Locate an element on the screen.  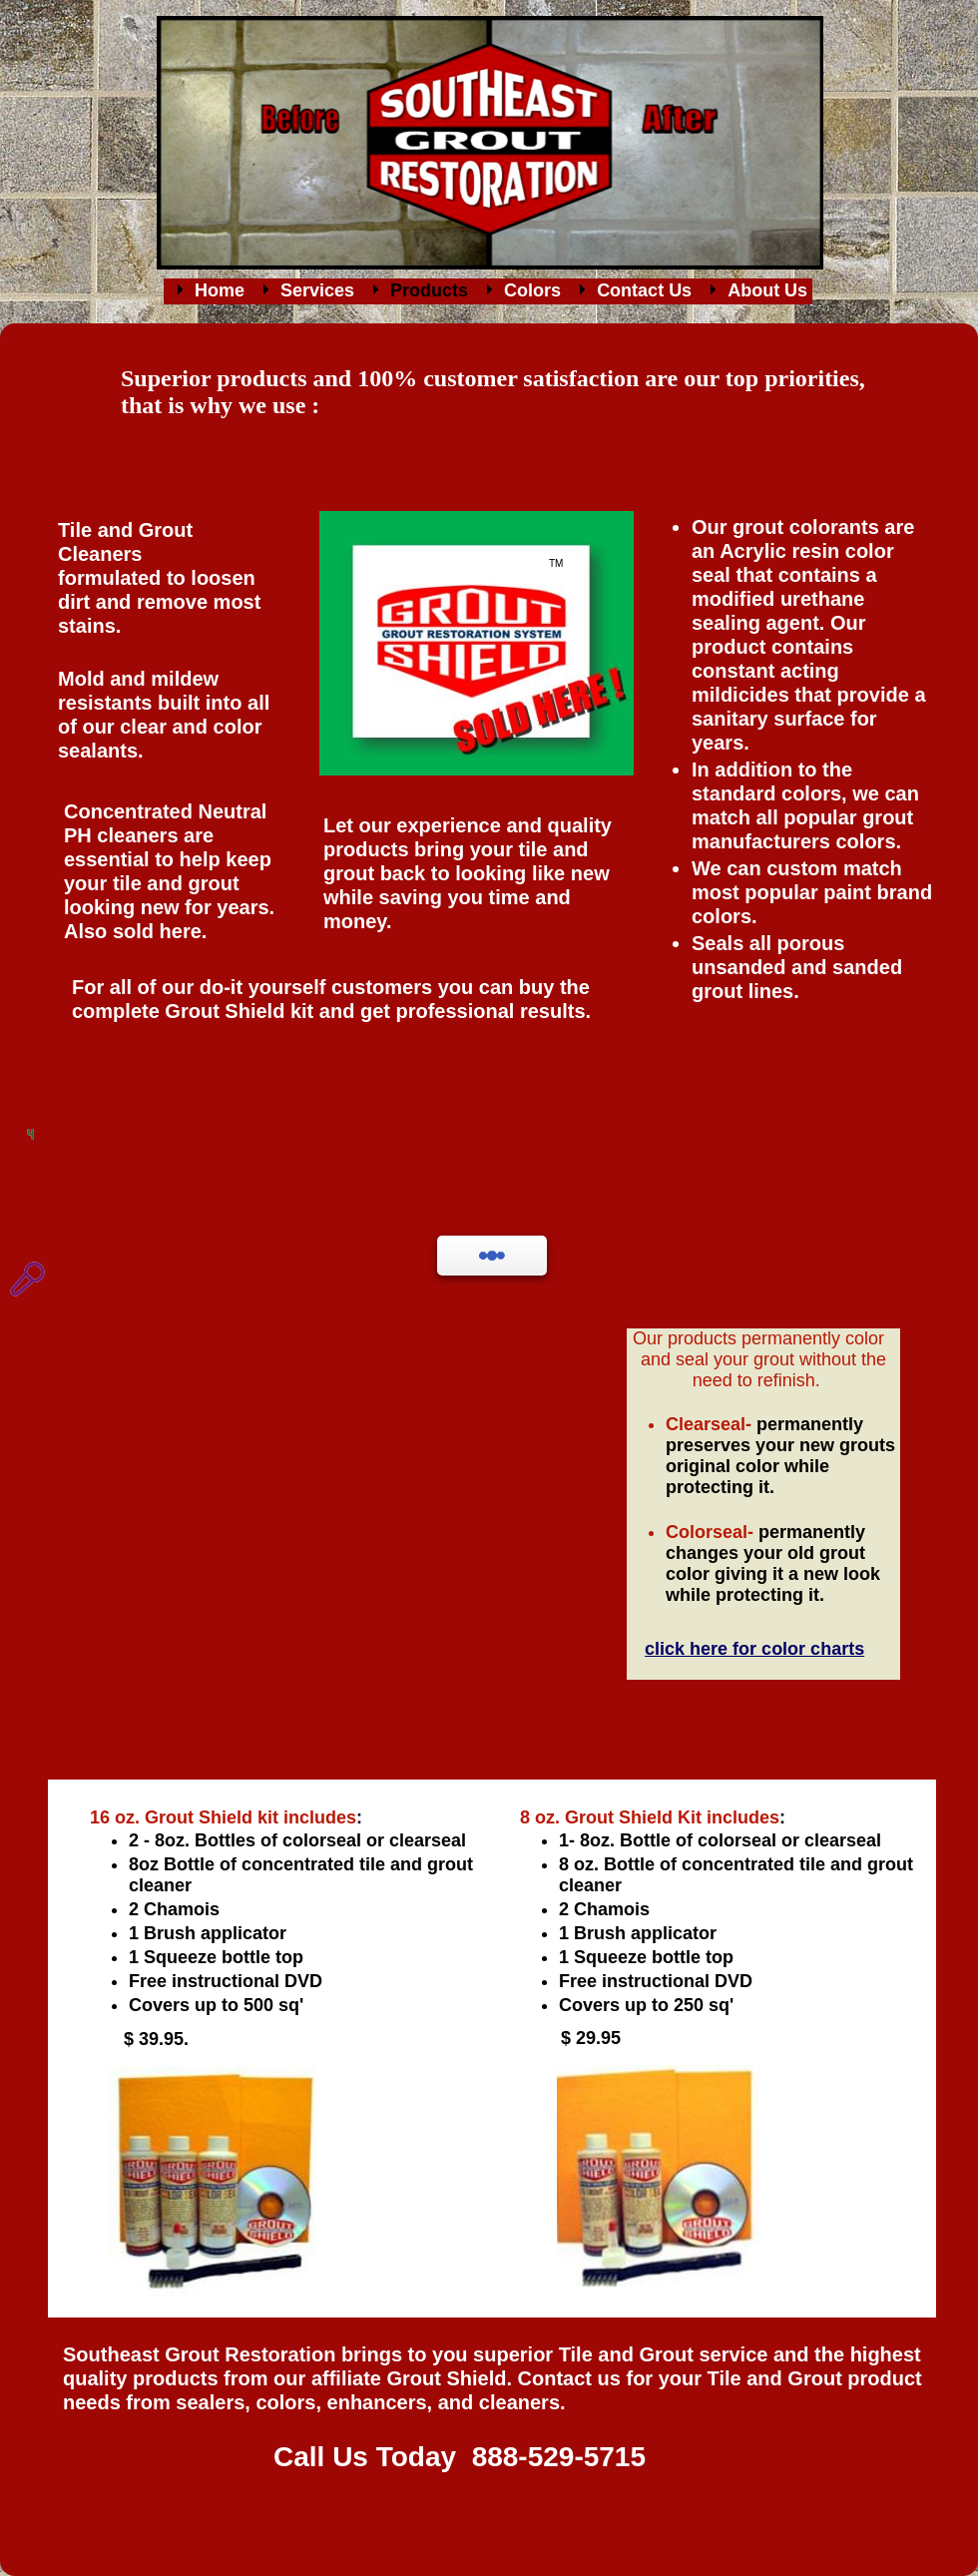
indicates step 4 in a multi-step process is located at coordinates (30, 1134).